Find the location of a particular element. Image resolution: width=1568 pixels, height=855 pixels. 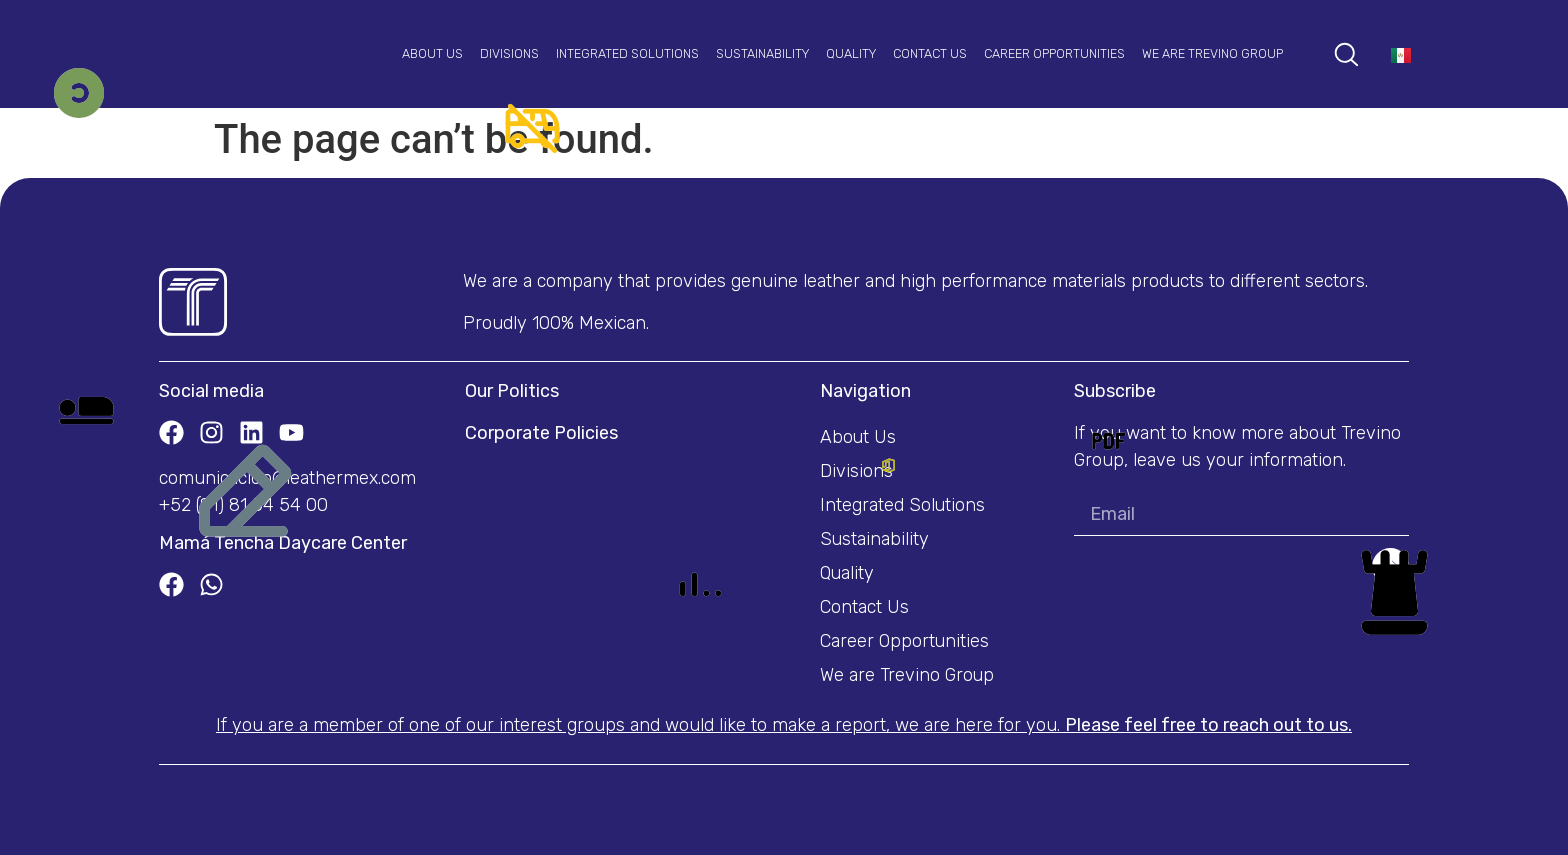

view or open a PDF document is located at coordinates (1109, 441).